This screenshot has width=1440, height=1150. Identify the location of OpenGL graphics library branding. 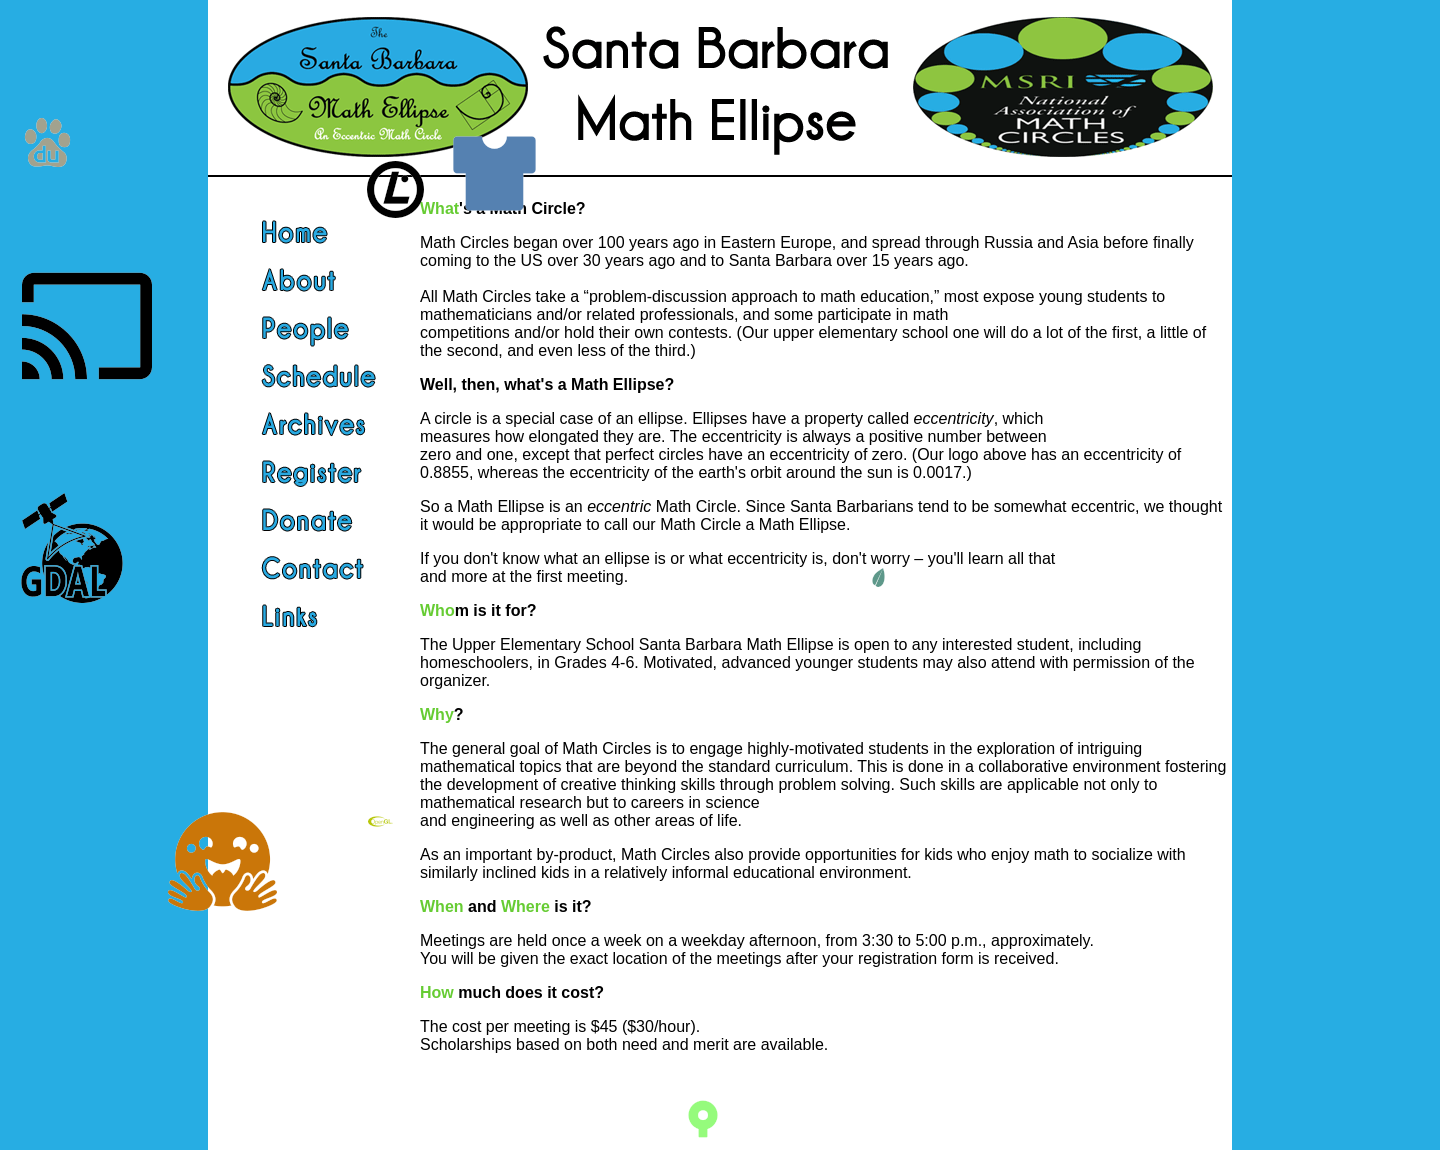
(380, 821).